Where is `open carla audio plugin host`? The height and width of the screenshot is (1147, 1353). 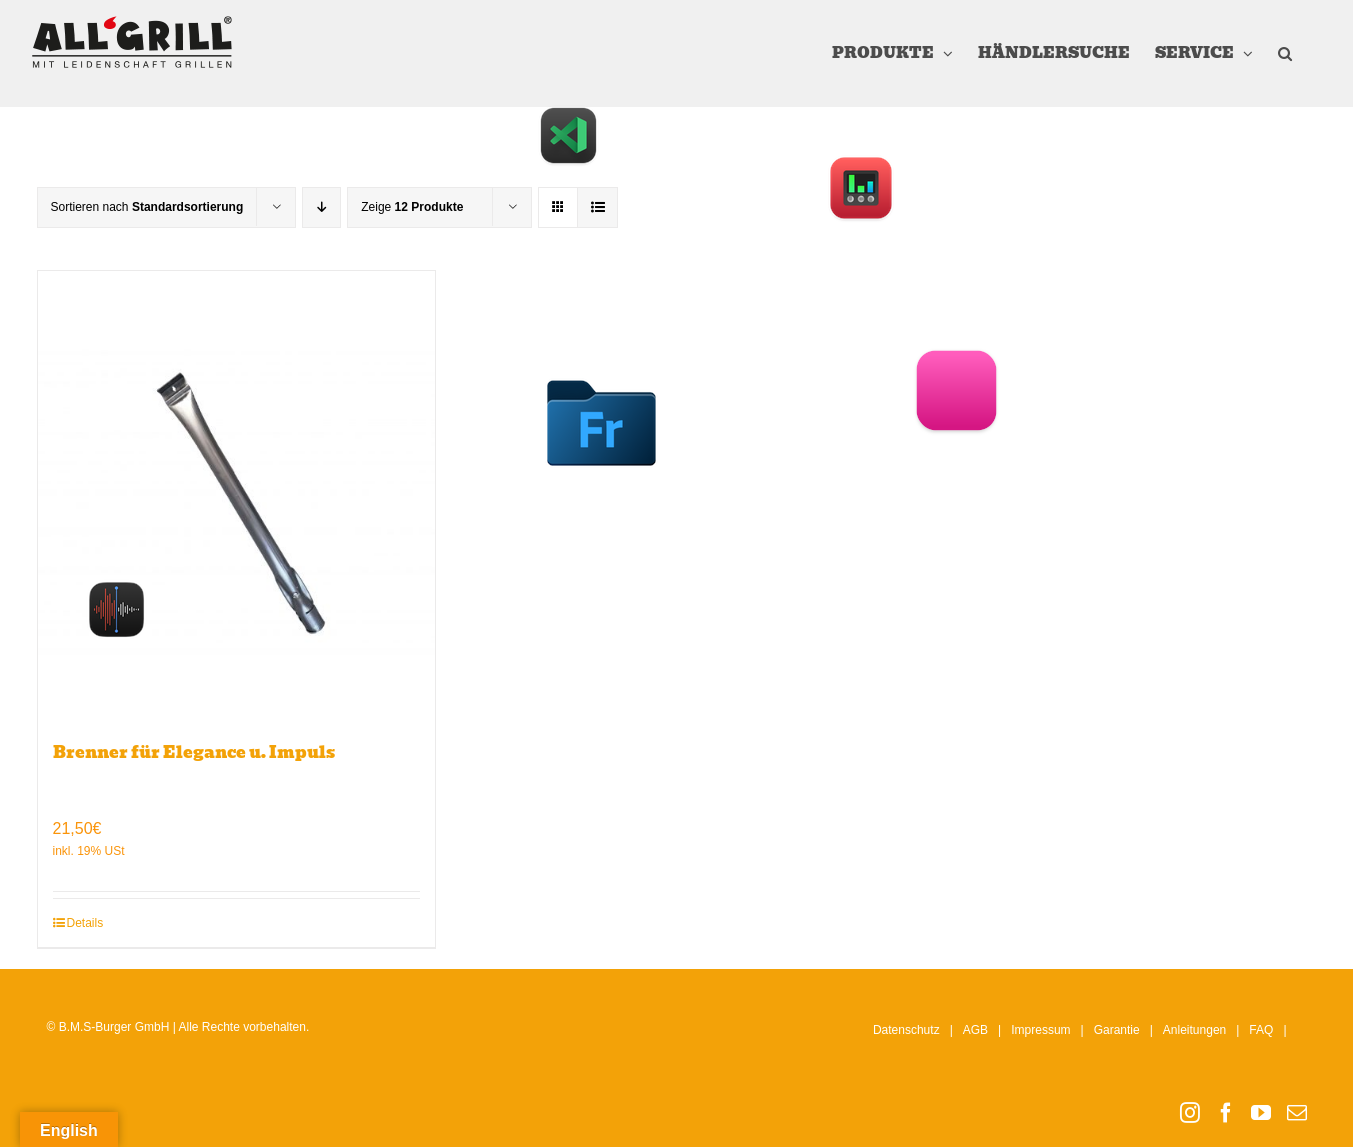
open carla audio plugin host is located at coordinates (861, 188).